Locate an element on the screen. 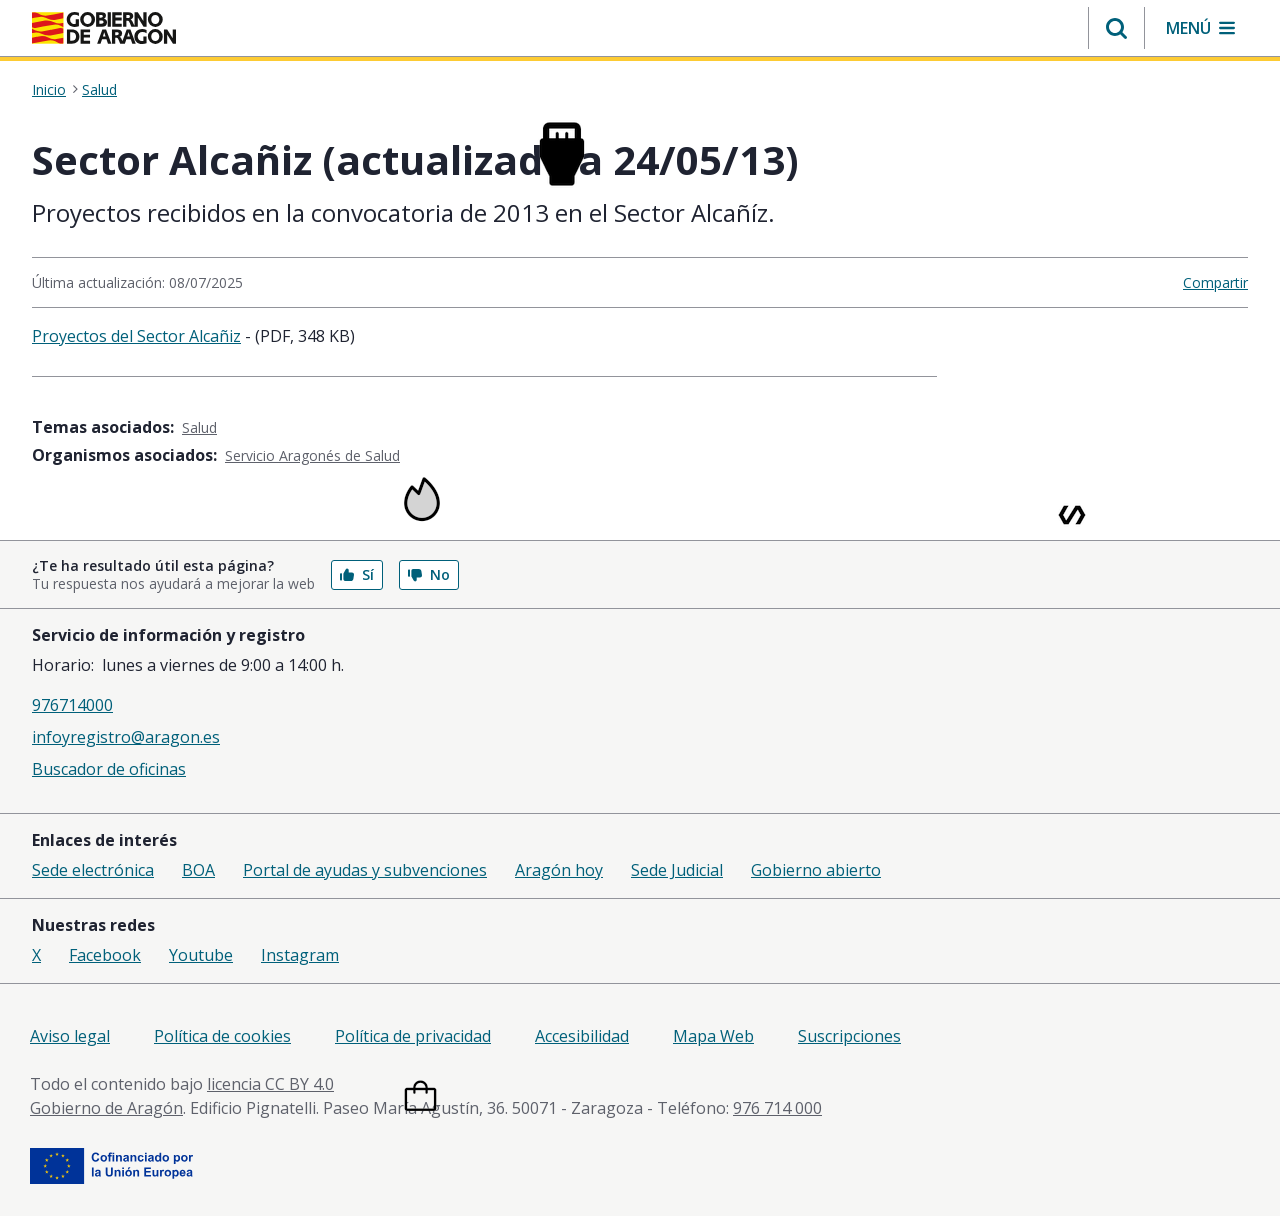  indicates trending or popular content is located at coordinates (422, 500).